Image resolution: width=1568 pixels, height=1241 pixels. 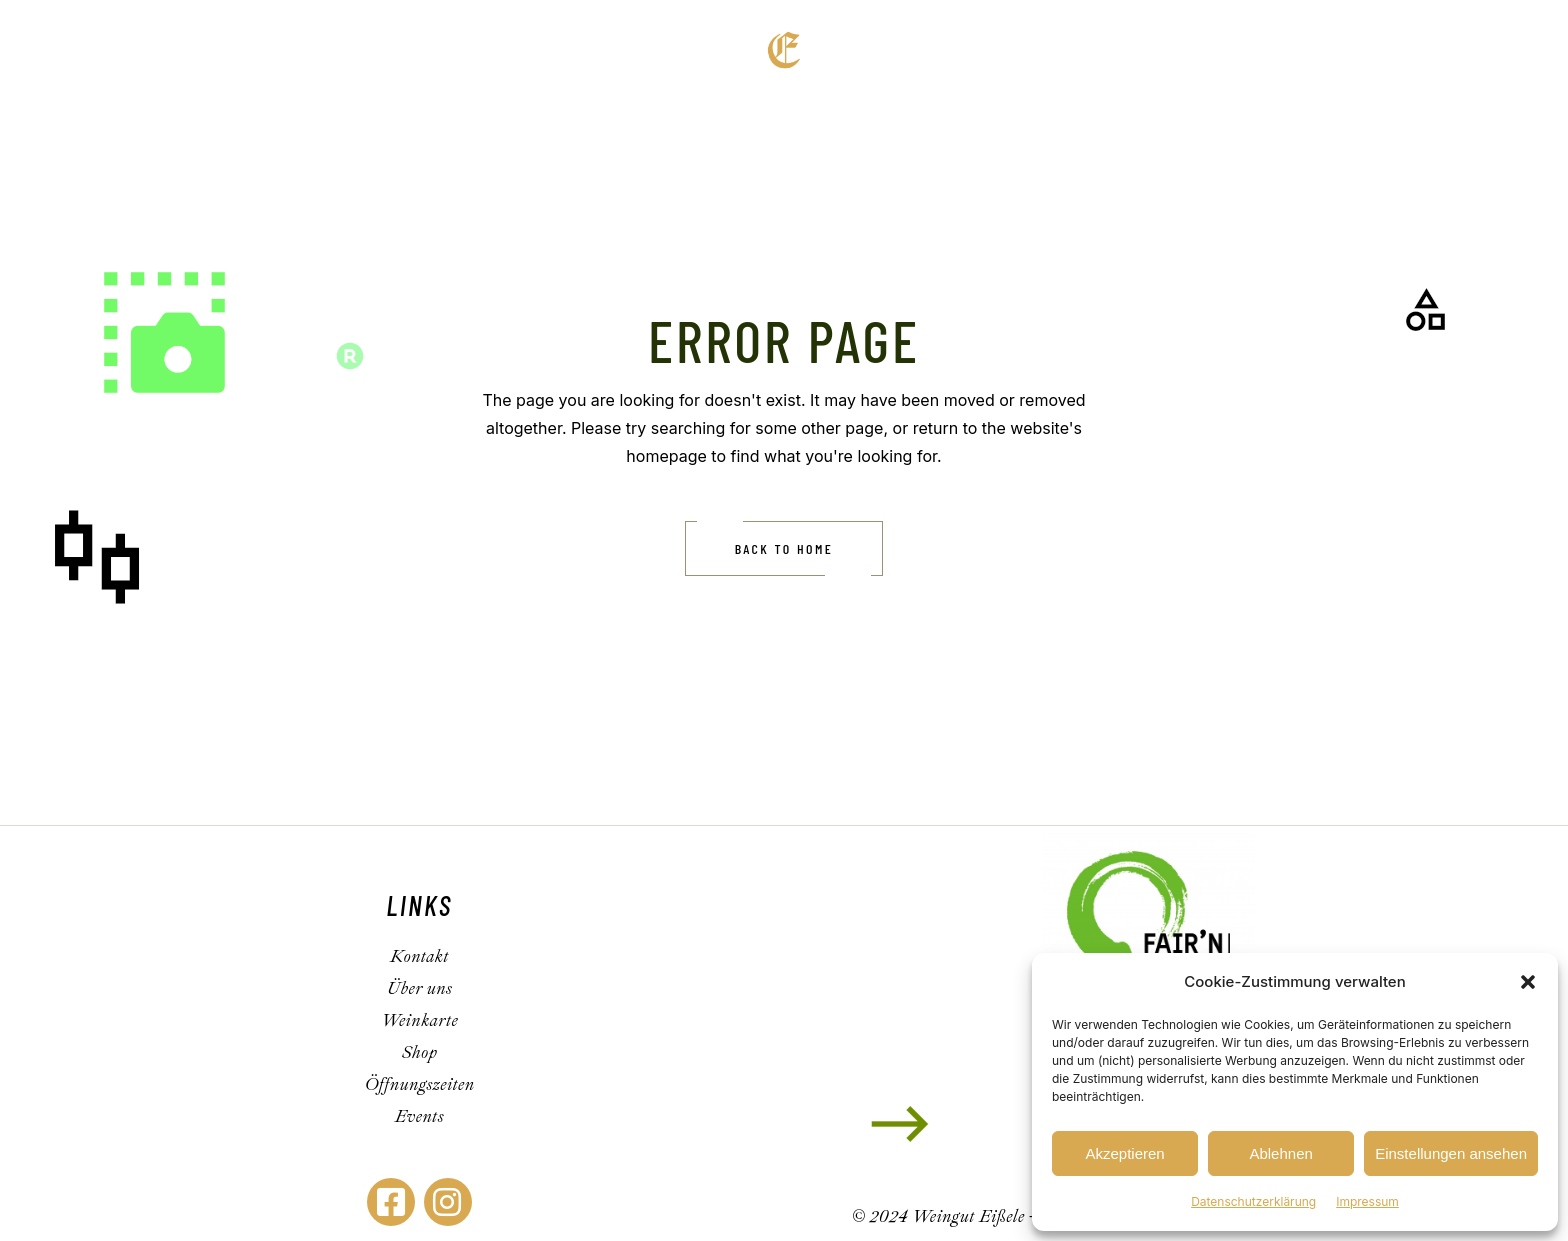 I want to click on access shape tools and drawing options, so click(x=1426, y=310).